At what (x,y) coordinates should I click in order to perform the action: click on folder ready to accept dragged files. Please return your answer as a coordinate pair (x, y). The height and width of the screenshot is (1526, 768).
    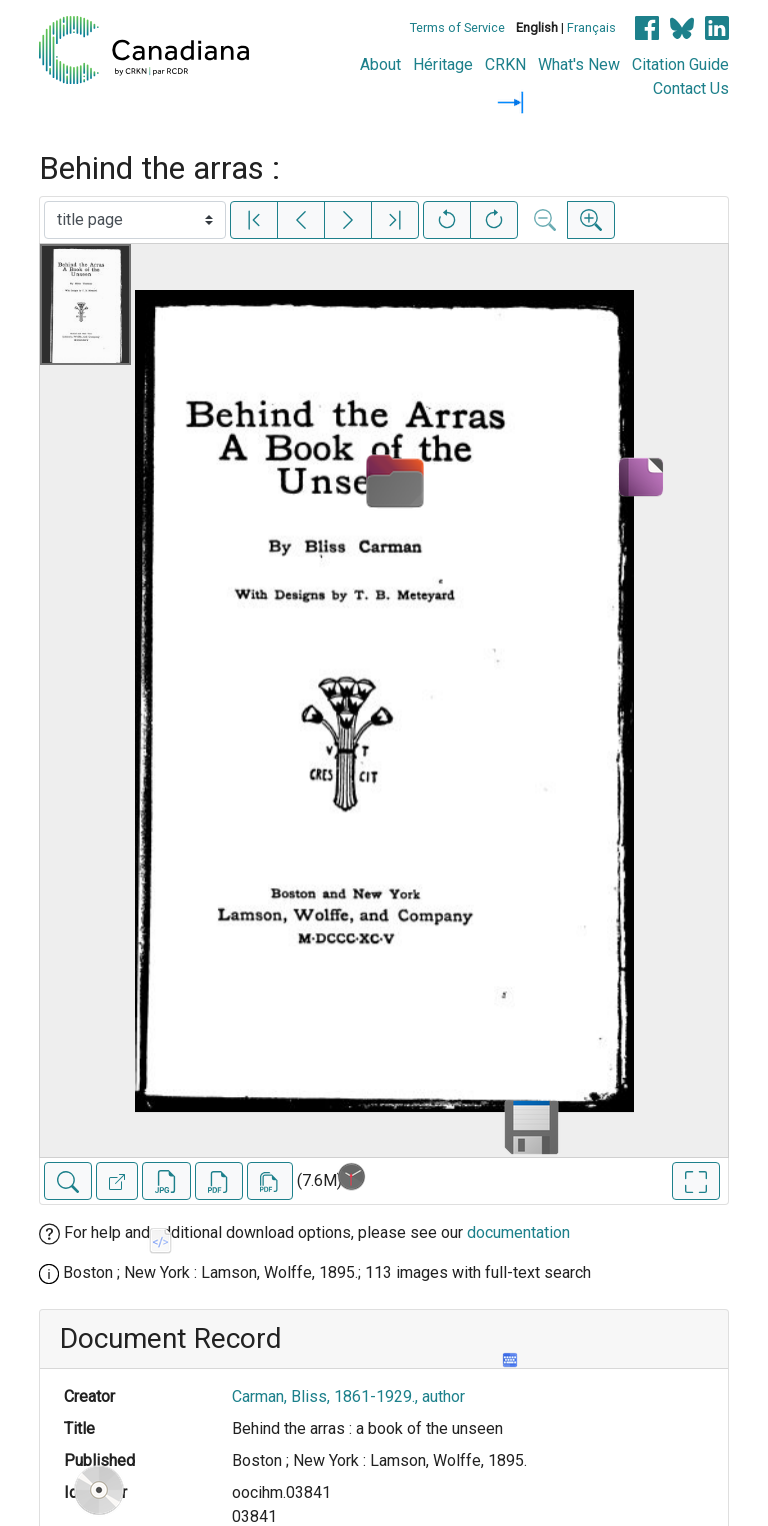
    Looking at the image, I should click on (395, 481).